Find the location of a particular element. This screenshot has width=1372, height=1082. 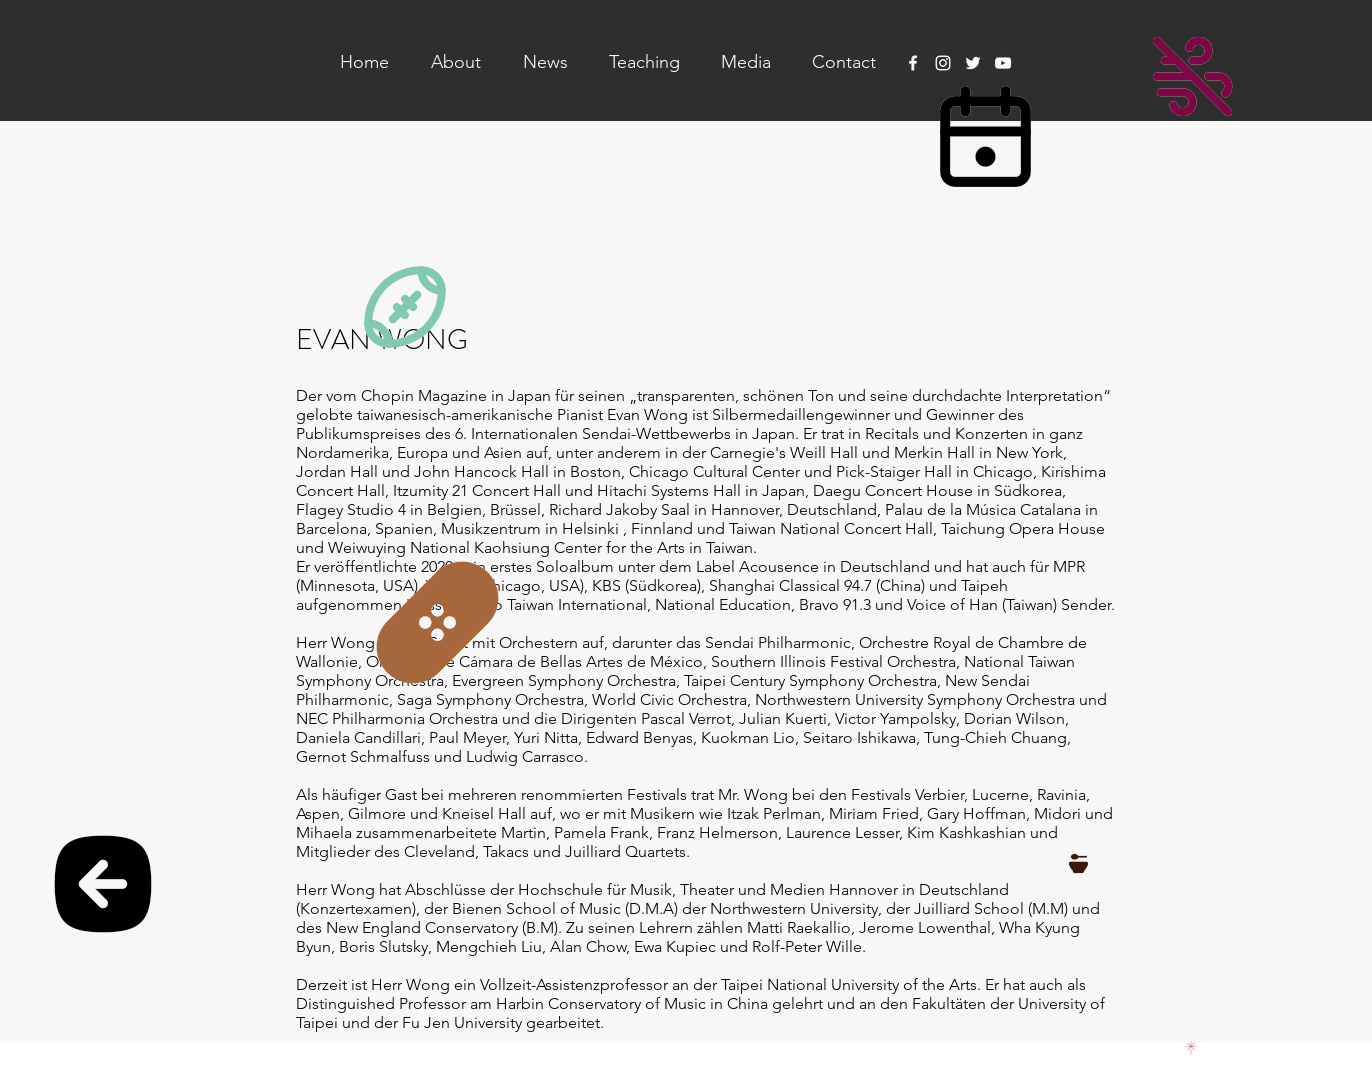

view upcoming deadlines or due dates is located at coordinates (985, 136).